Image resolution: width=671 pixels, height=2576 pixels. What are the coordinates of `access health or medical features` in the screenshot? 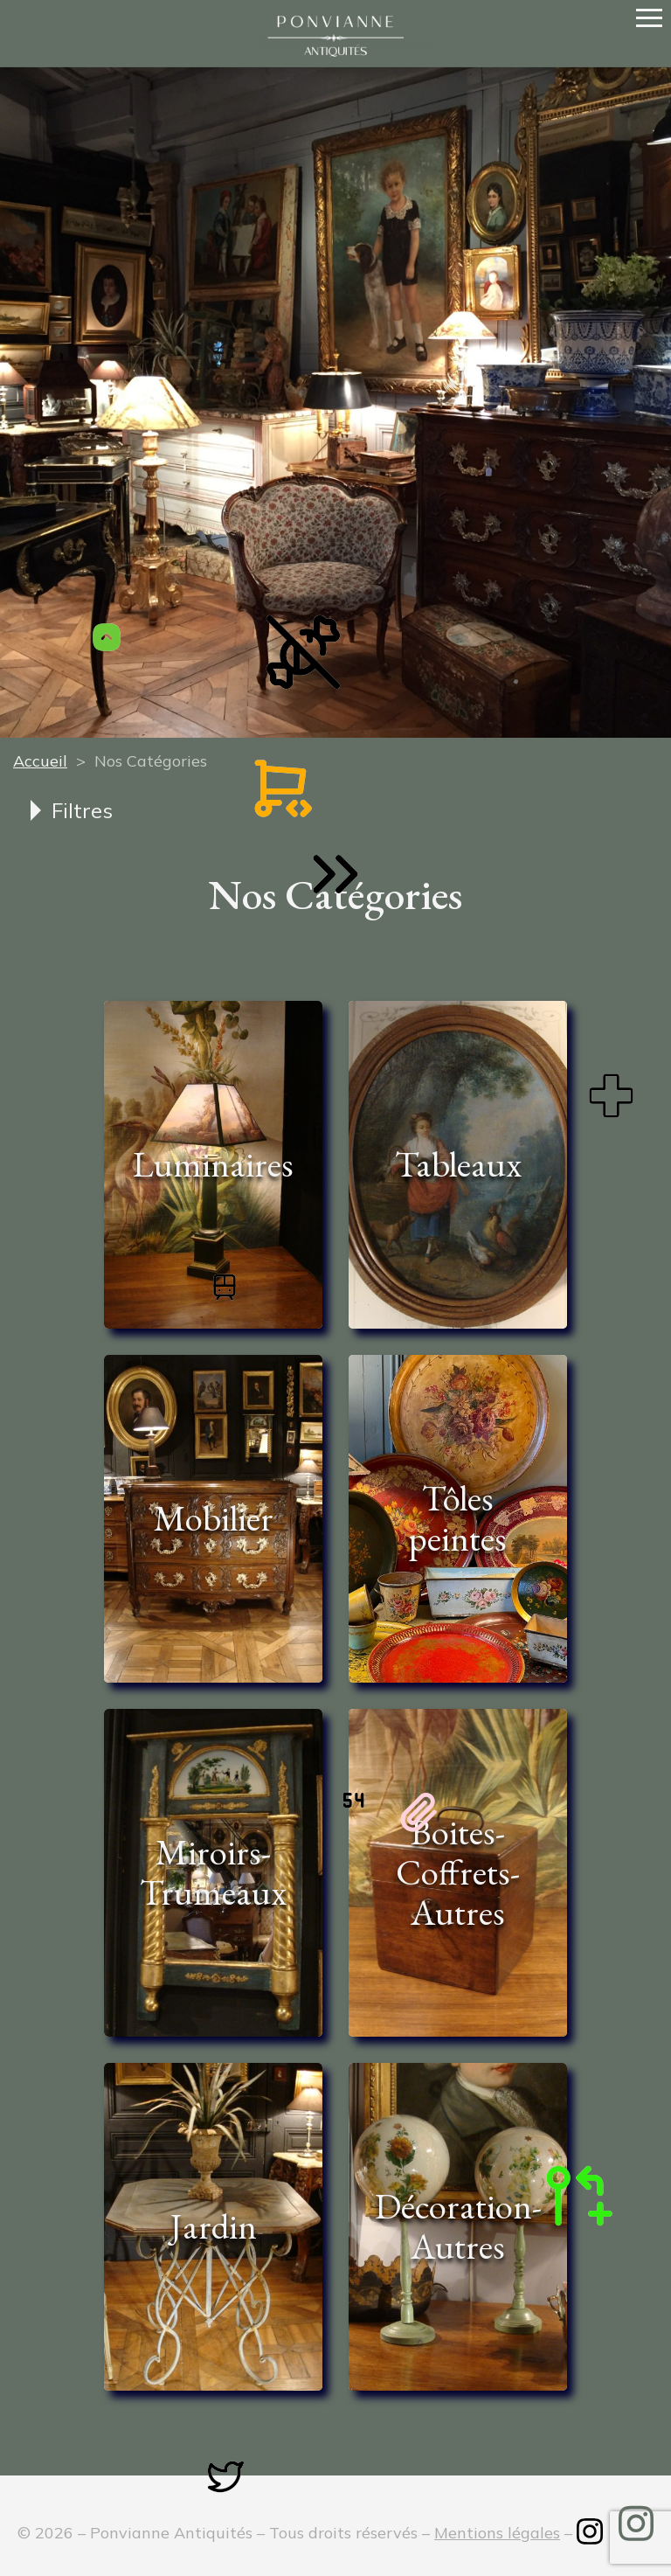 It's located at (611, 1095).